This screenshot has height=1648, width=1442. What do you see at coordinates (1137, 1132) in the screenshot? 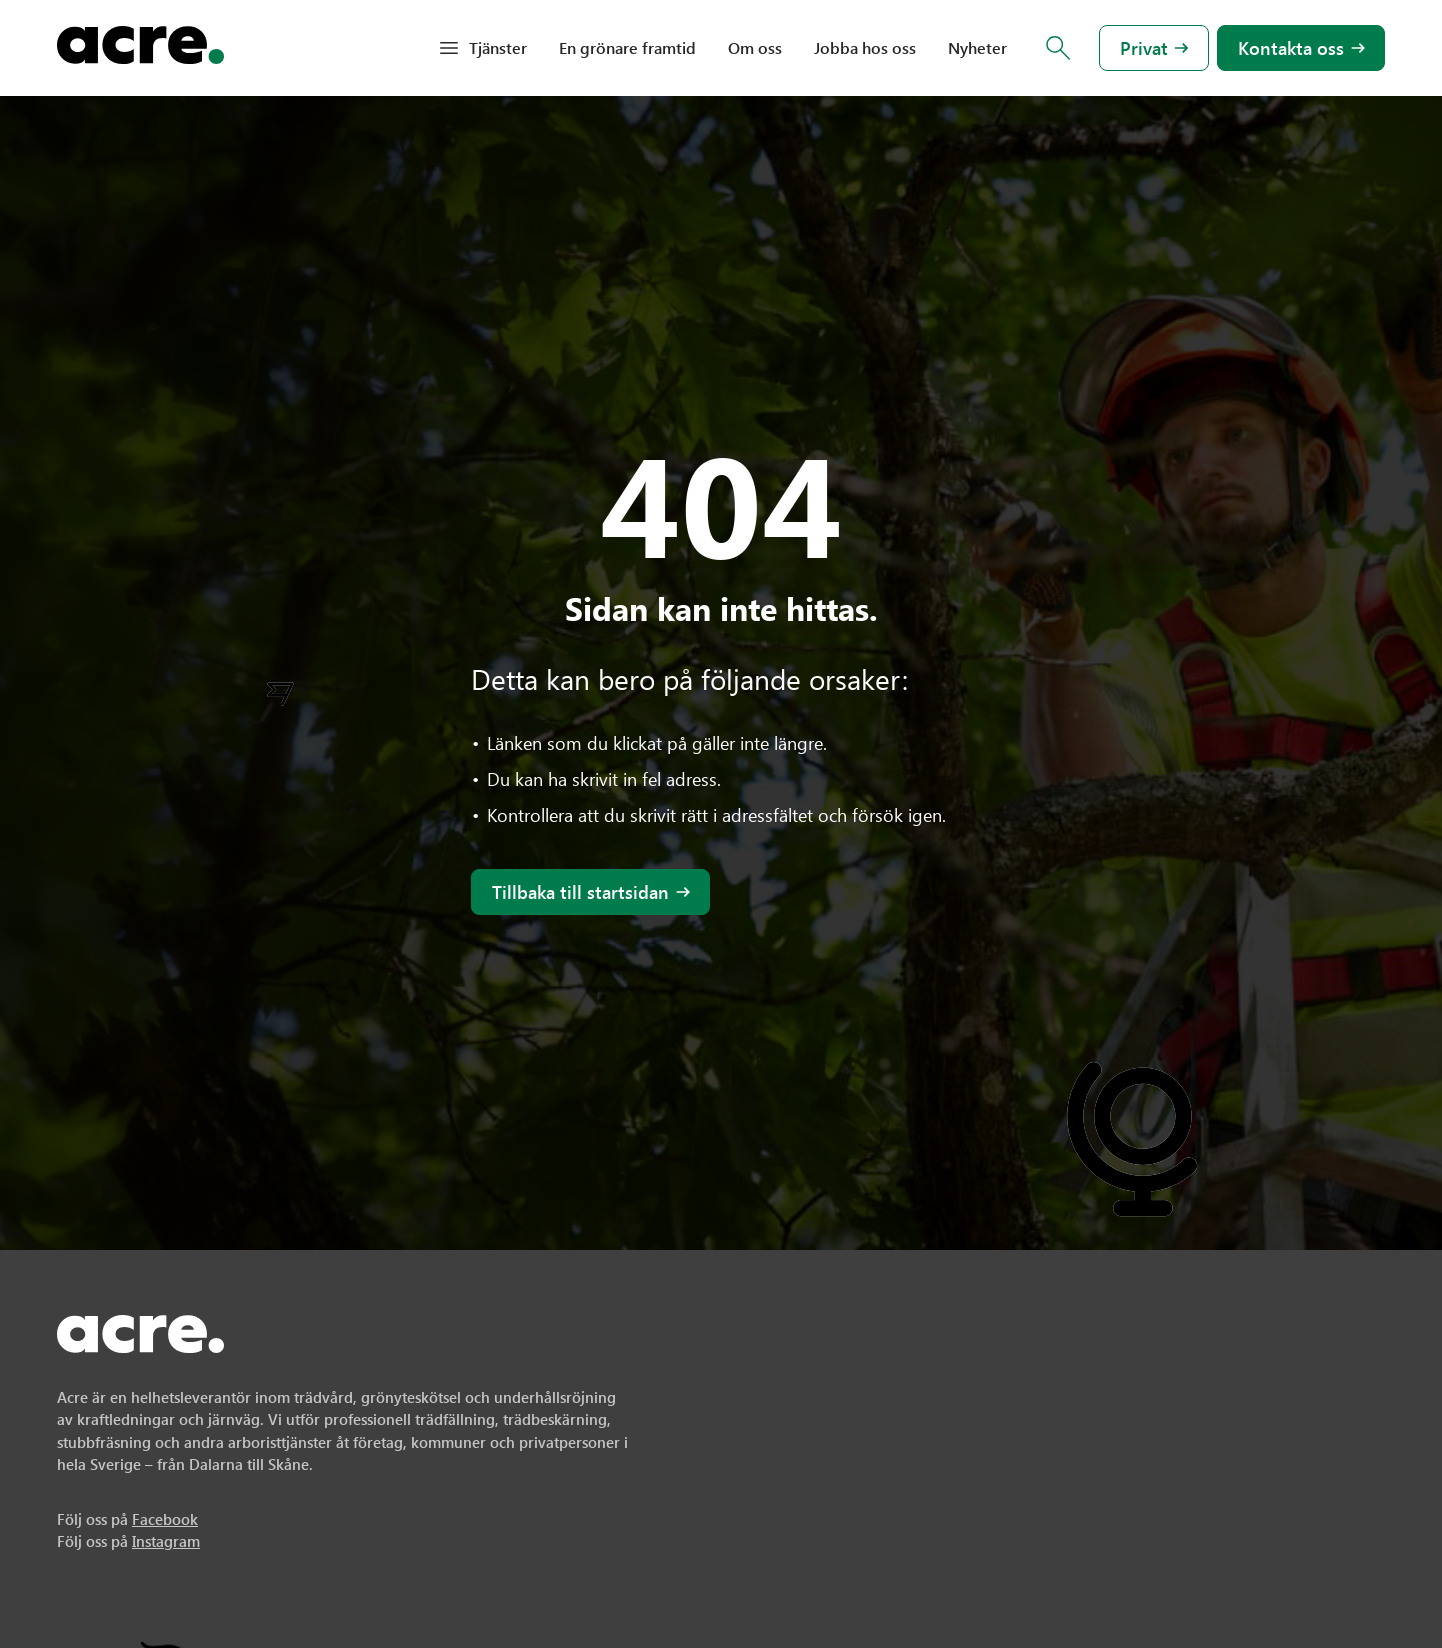
I see `access global or international settings` at bounding box center [1137, 1132].